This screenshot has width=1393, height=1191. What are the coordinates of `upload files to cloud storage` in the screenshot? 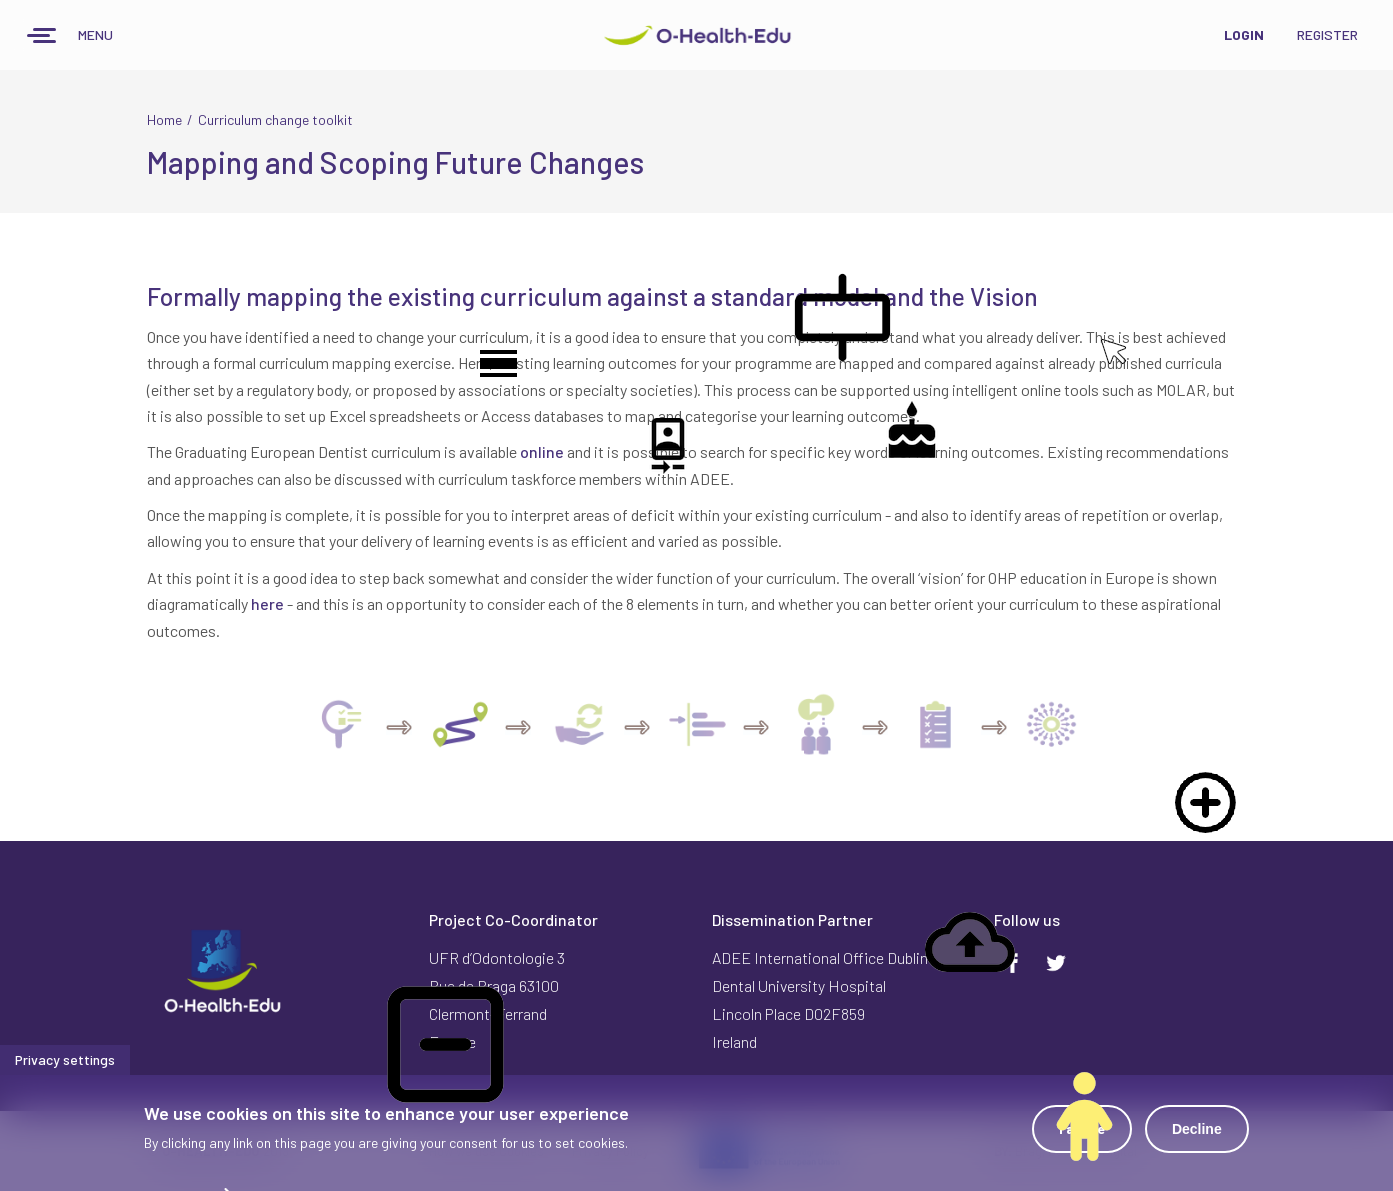 It's located at (970, 942).